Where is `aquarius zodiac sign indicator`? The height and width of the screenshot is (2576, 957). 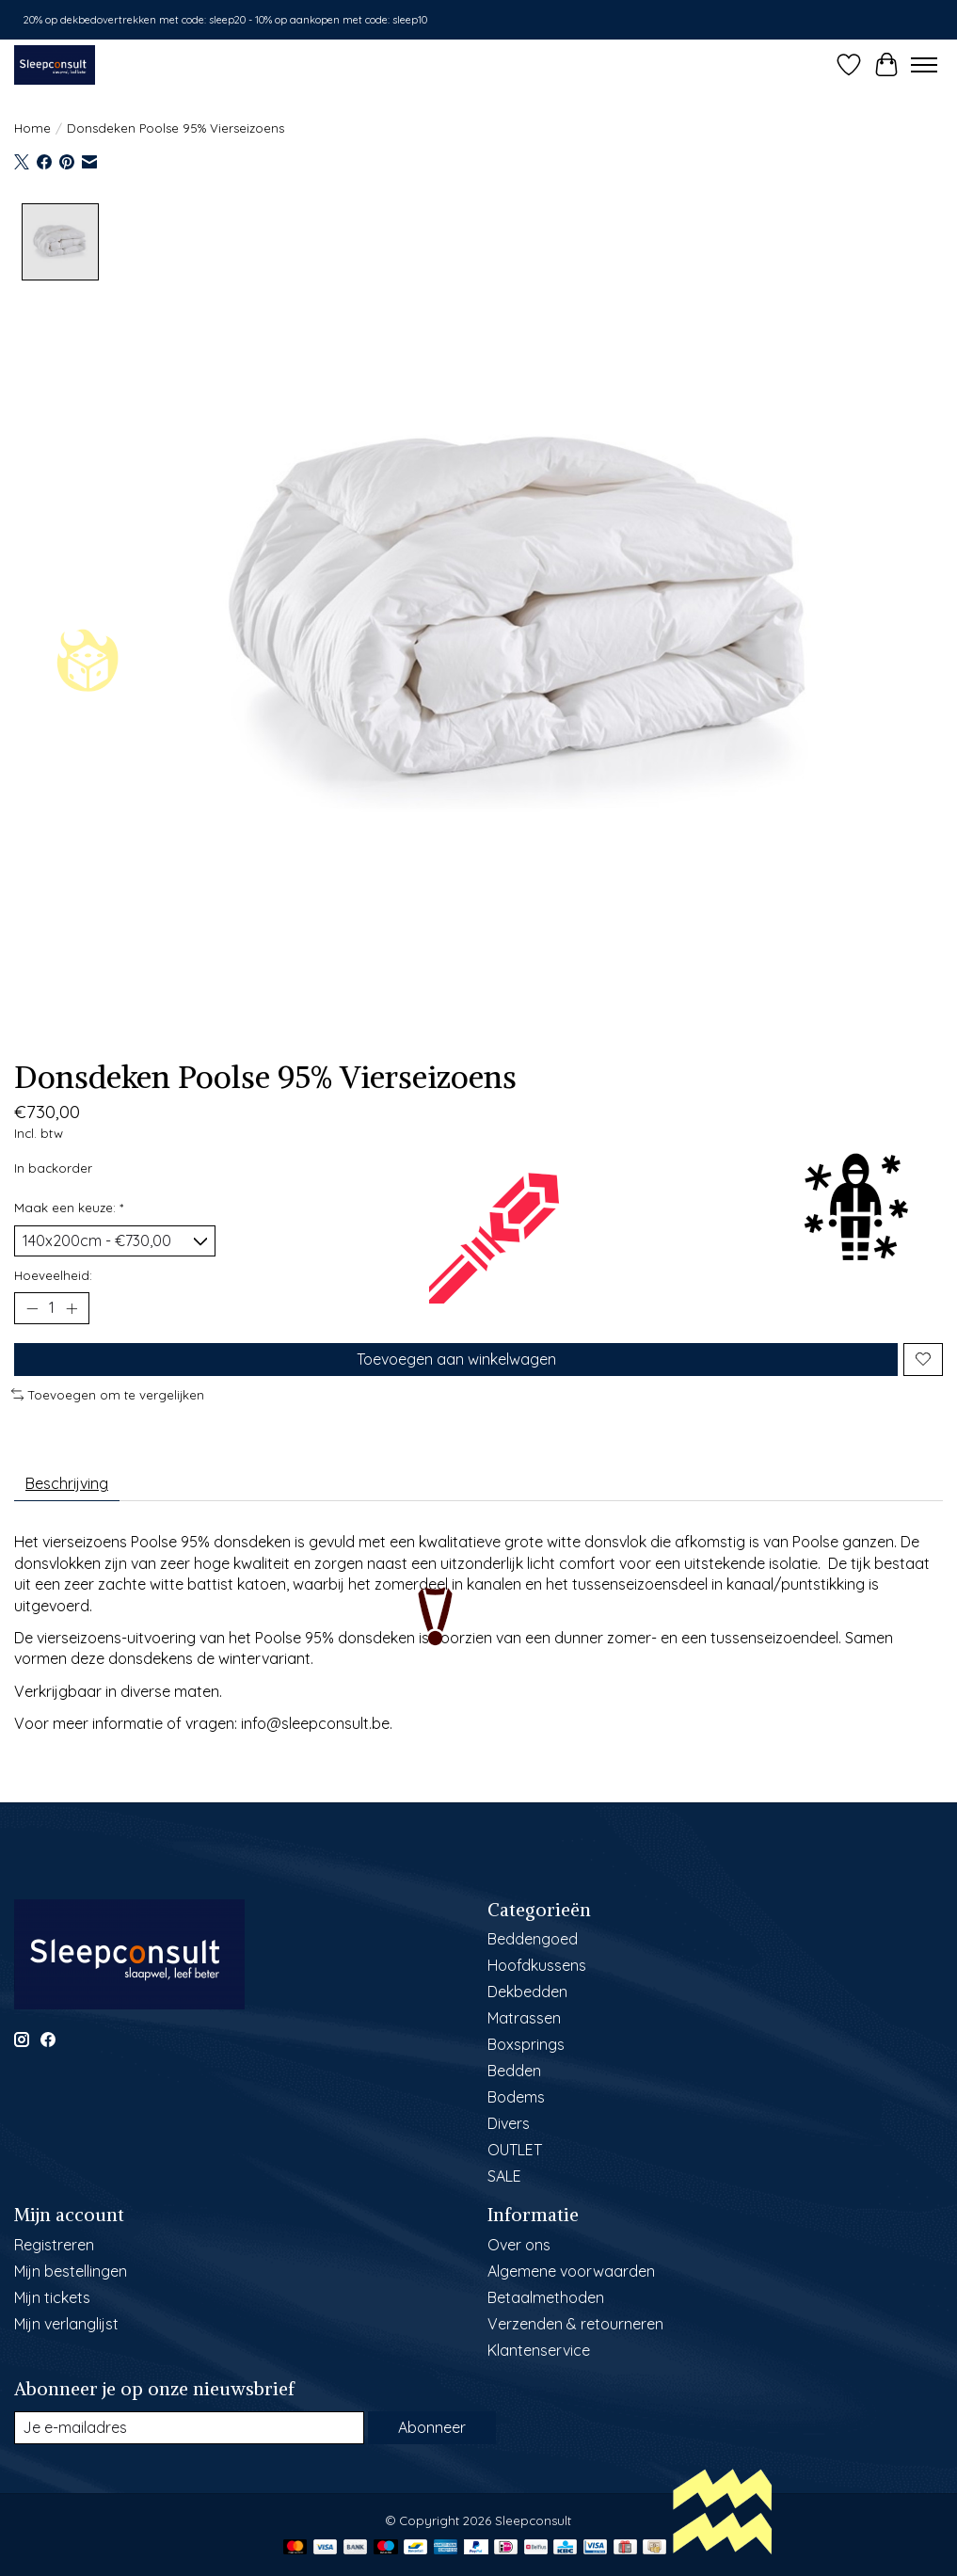 aquarius zodiac sign indicator is located at coordinates (723, 2511).